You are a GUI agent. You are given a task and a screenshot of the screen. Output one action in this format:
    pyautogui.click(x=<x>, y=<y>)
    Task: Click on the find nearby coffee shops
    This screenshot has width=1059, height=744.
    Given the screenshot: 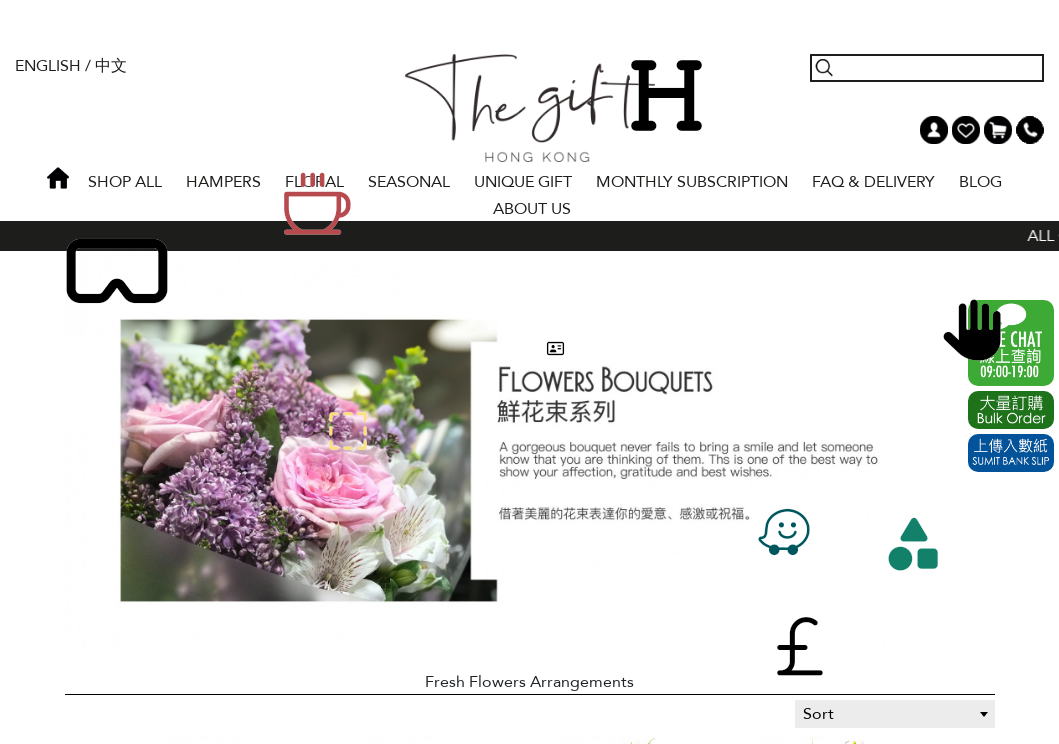 What is the action you would take?
    pyautogui.click(x=315, y=206)
    